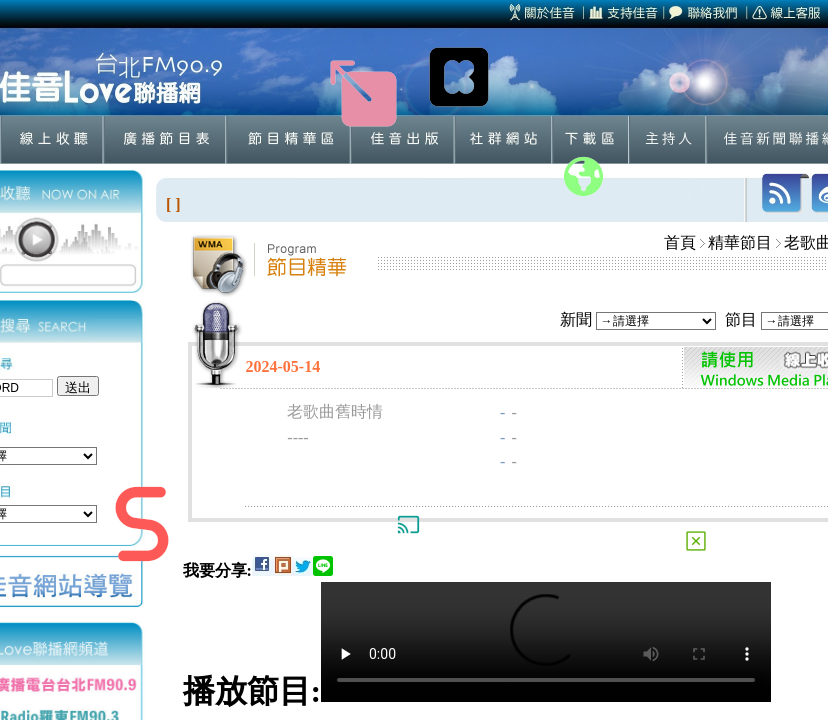 Image resolution: width=828 pixels, height=720 pixels. Describe the element at coordinates (583, 176) in the screenshot. I see `switch to global or worldwide view` at that location.